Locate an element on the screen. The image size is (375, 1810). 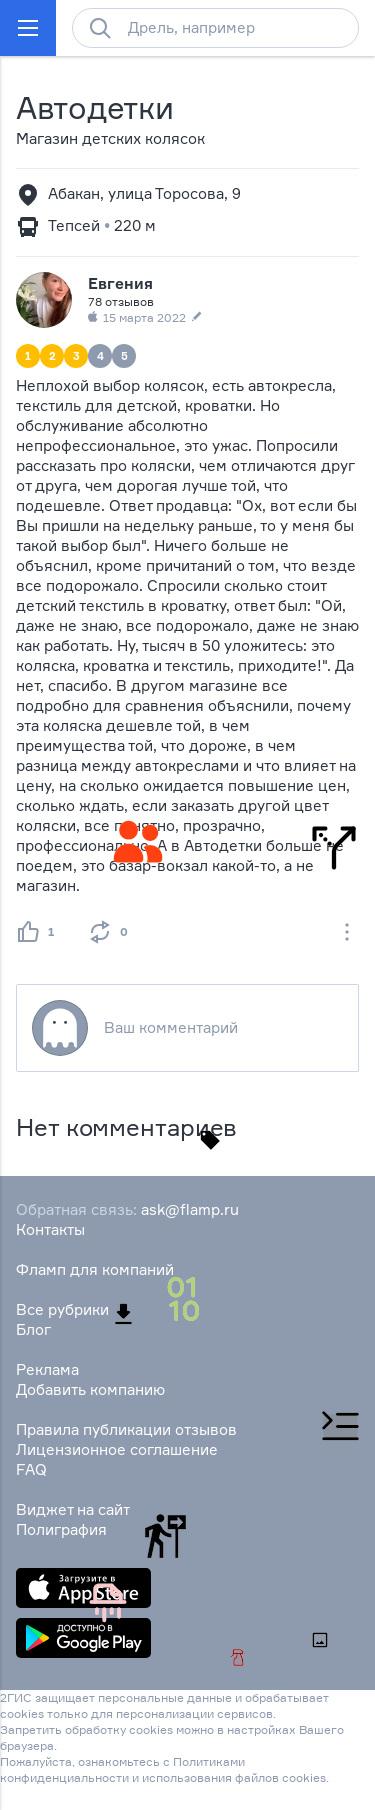
download a file or content is located at coordinates (123, 1314).